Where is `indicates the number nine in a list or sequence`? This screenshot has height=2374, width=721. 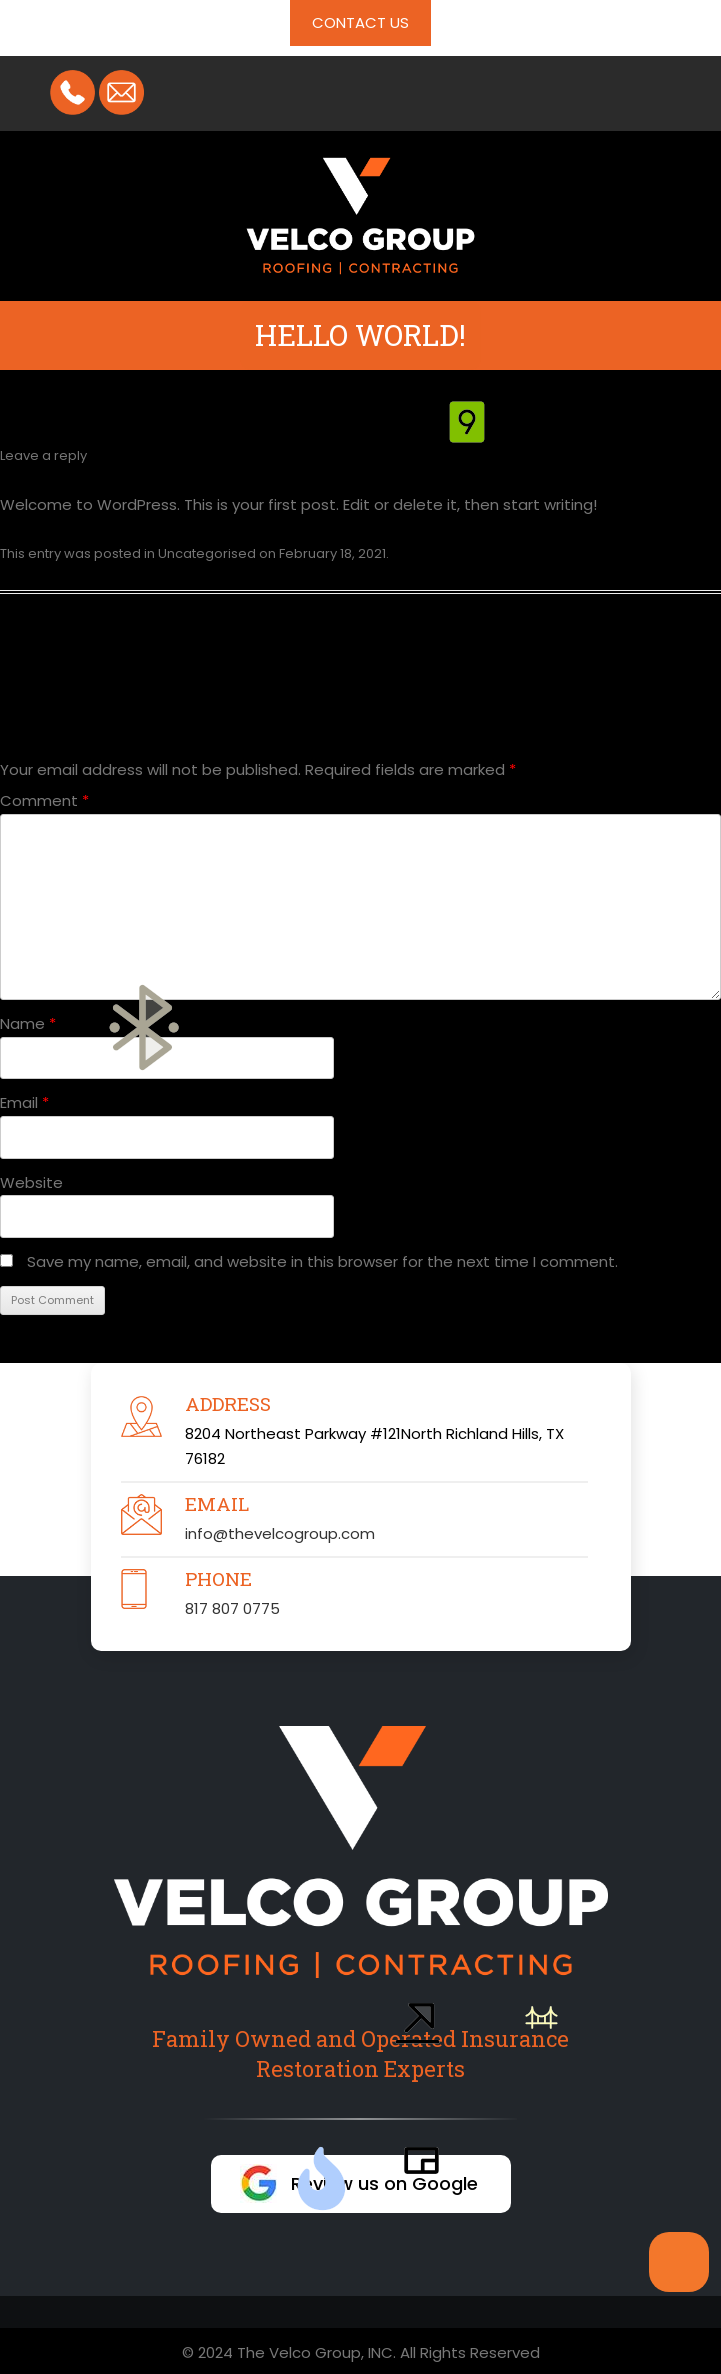
indicates the number nine in a list or sequence is located at coordinates (467, 422).